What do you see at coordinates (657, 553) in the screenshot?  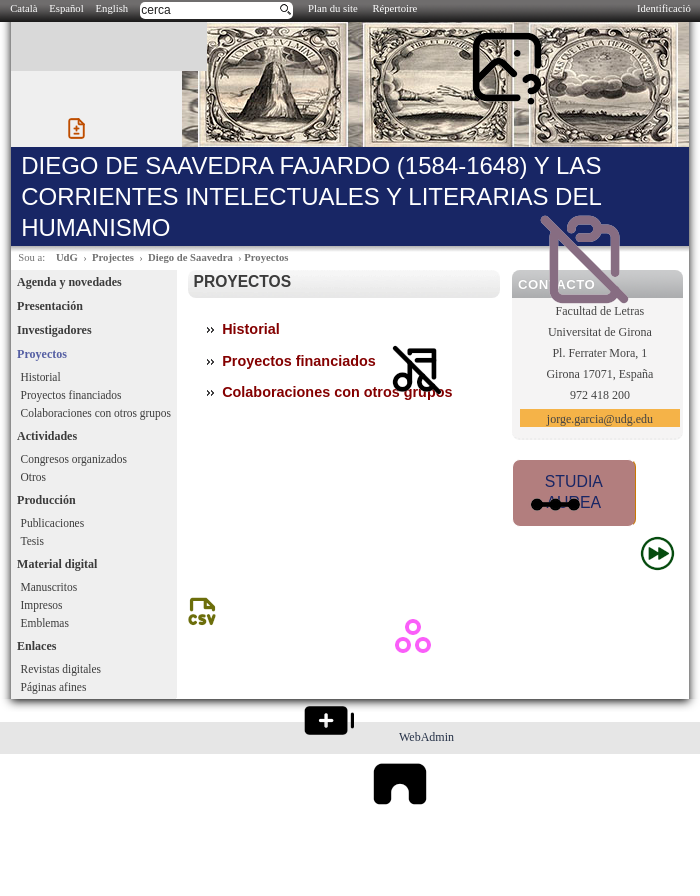 I see `skip forward or fast-forward media playback` at bounding box center [657, 553].